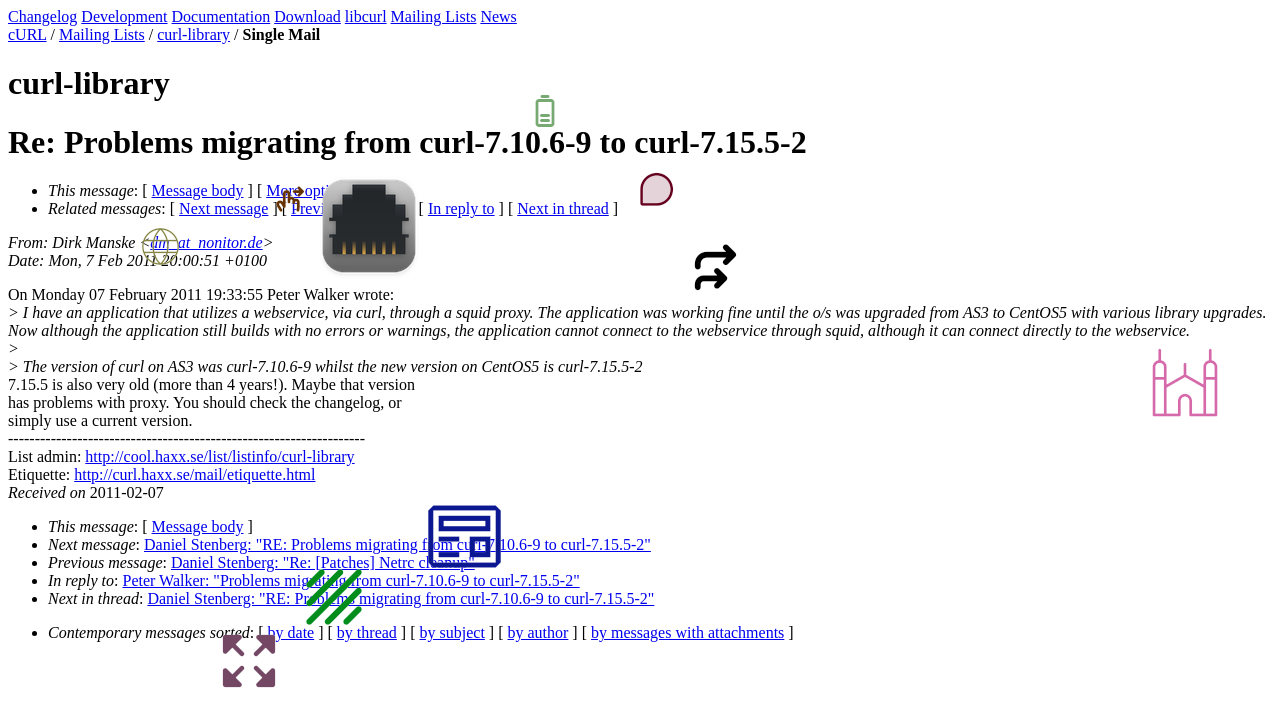 The image size is (1280, 720). Describe the element at coordinates (1185, 384) in the screenshot. I see `locate nearby synagogues` at that location.